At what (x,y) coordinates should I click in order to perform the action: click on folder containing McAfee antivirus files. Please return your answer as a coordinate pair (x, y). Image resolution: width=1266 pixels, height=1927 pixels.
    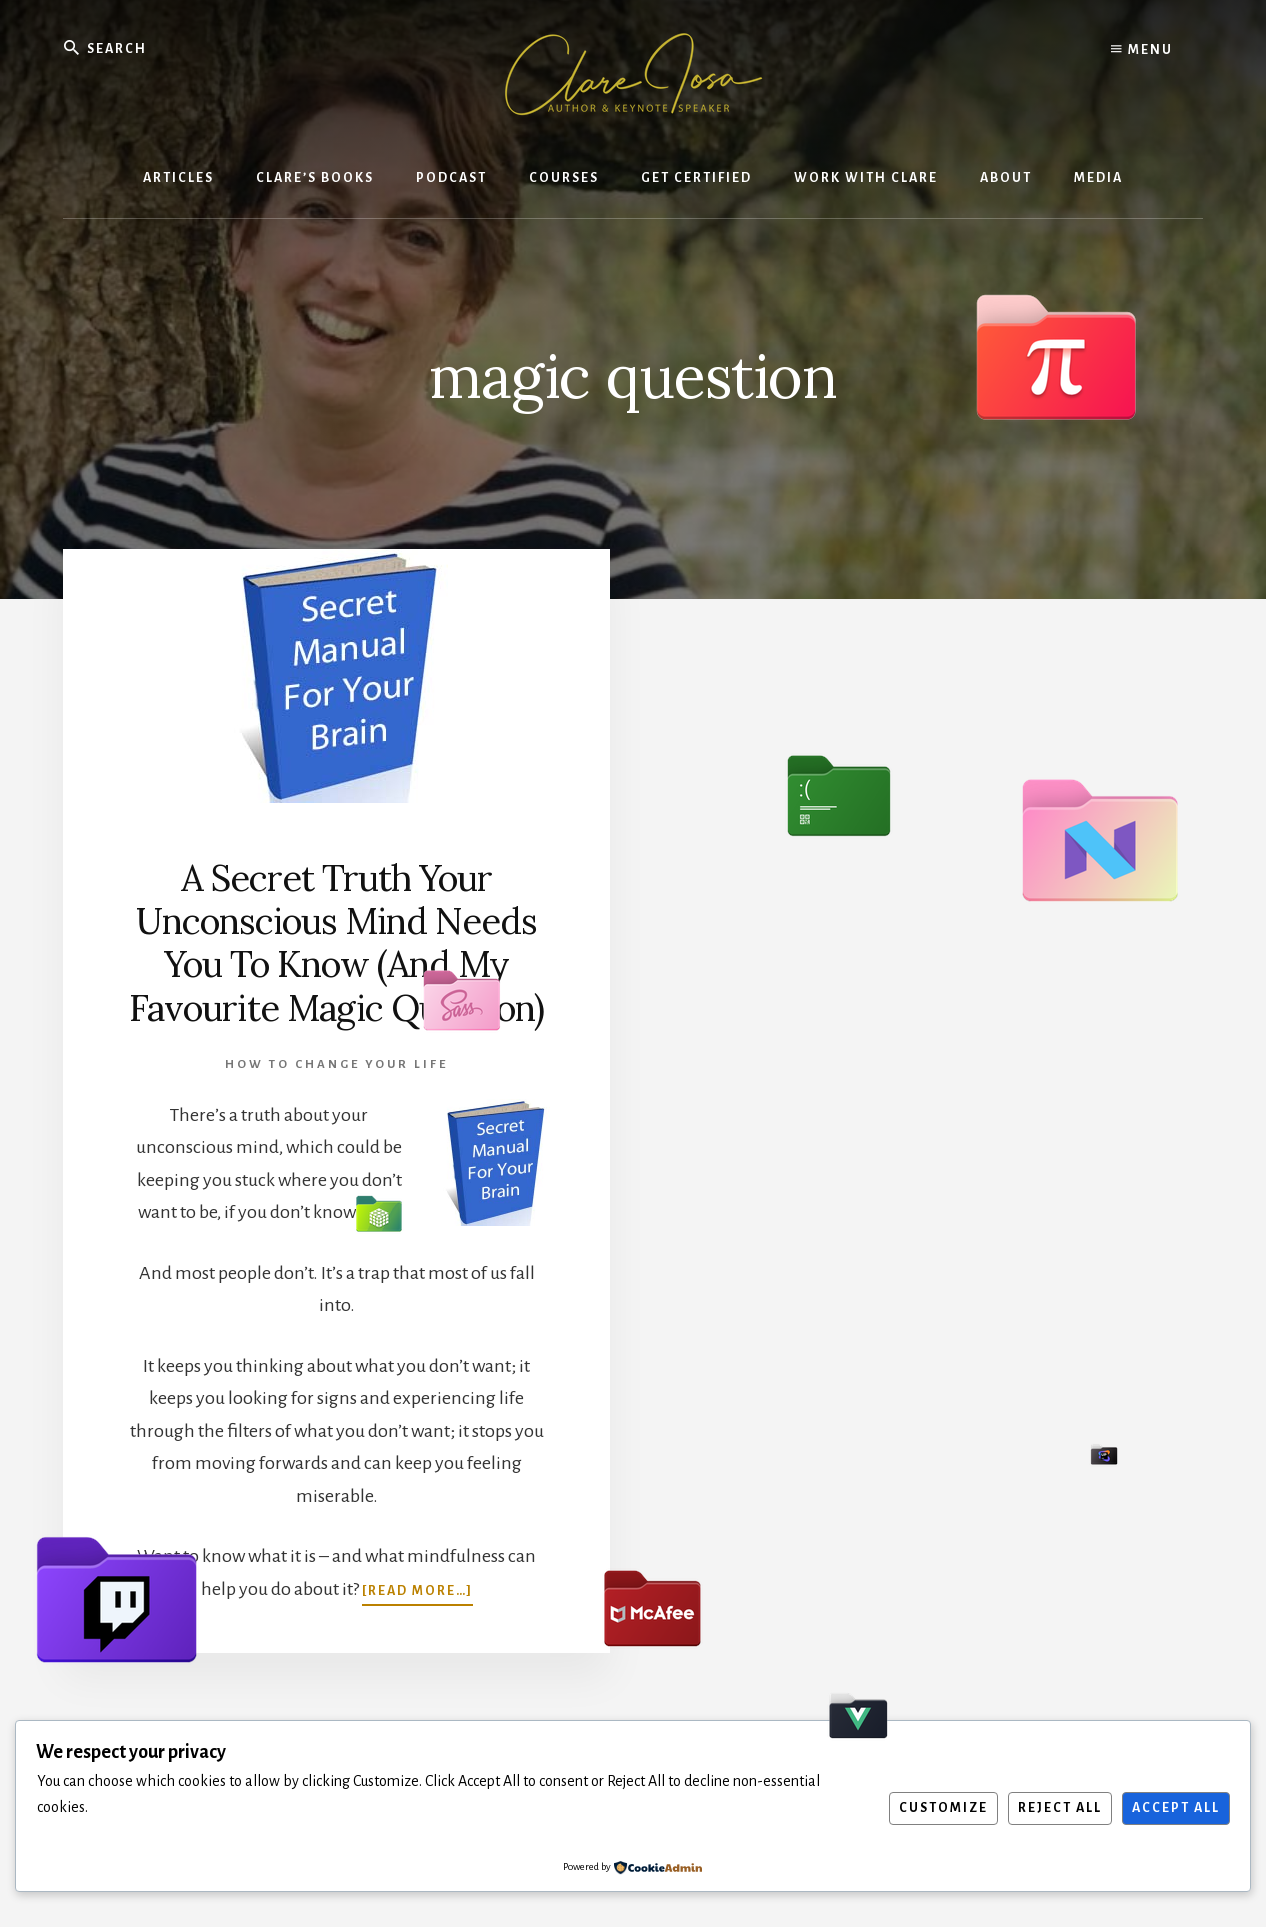
    Looking at the image, I should click on (652, 1611).